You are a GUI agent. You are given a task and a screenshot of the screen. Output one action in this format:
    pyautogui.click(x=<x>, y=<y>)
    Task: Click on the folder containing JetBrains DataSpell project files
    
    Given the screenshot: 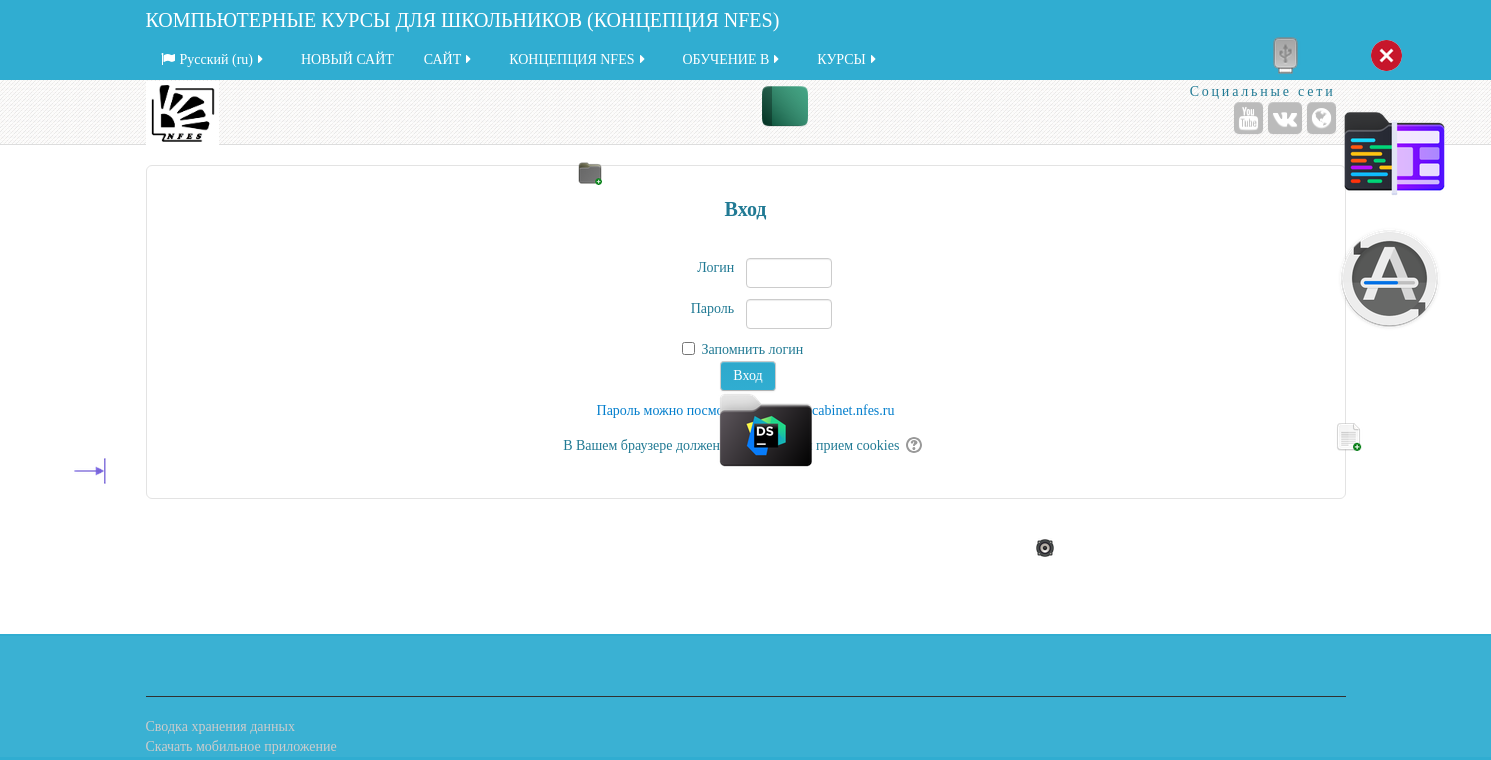 What is the action you would take?
    pyautogui.click(x=765, y=432)
    